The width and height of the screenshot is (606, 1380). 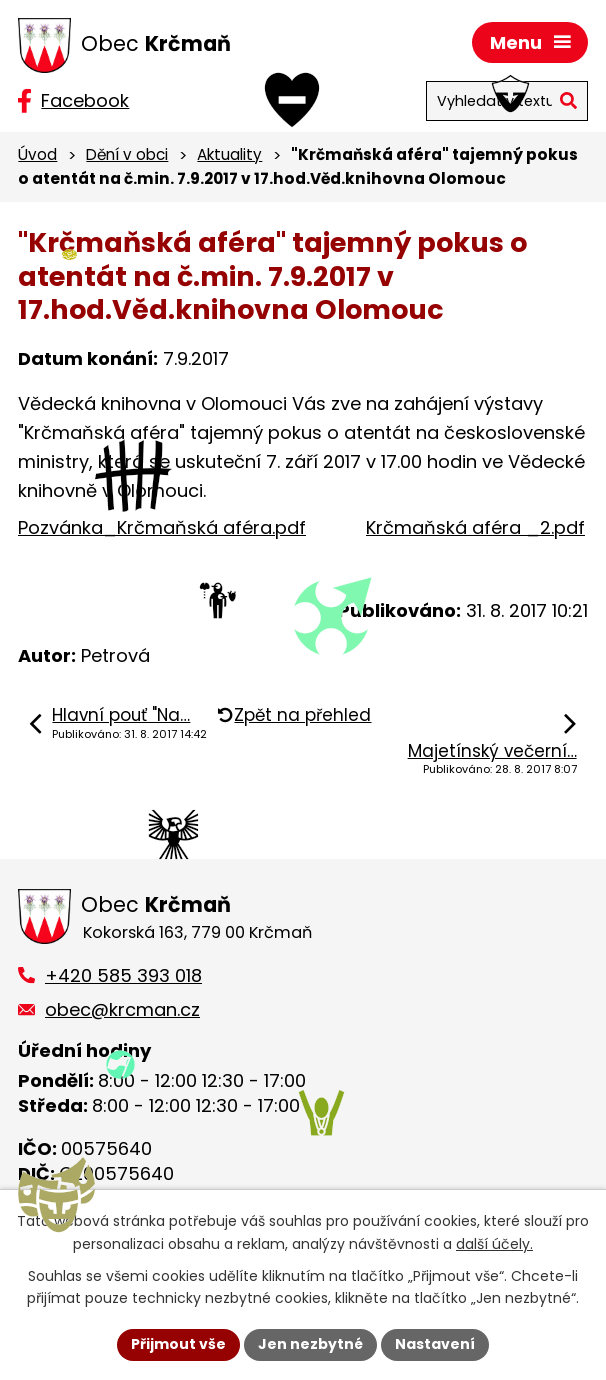 What do you see at coordinates (321, 1112) in the screenshot?
I see `indicates a winner or top performer` at bounding box center [321, 1112].